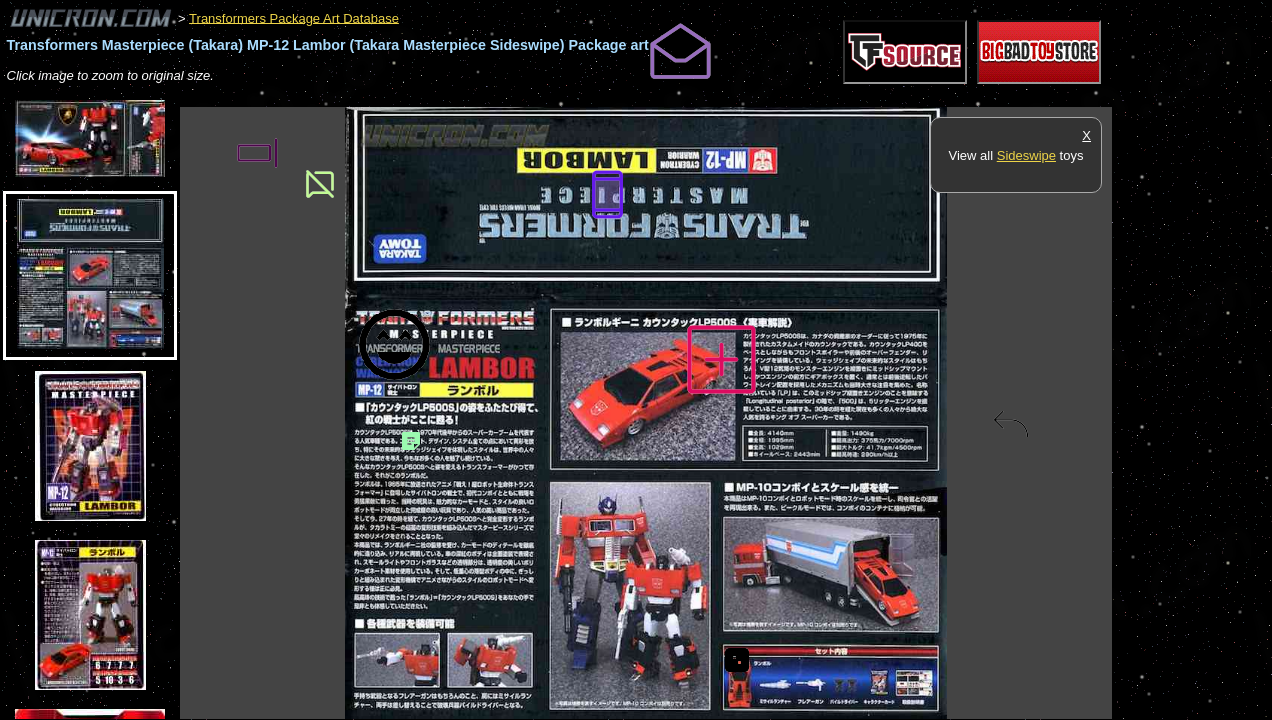 Image resolution: width=1272 pixels, height=720 pixels. I want to click on rate your experience as very satisfied, so click(394, 344).